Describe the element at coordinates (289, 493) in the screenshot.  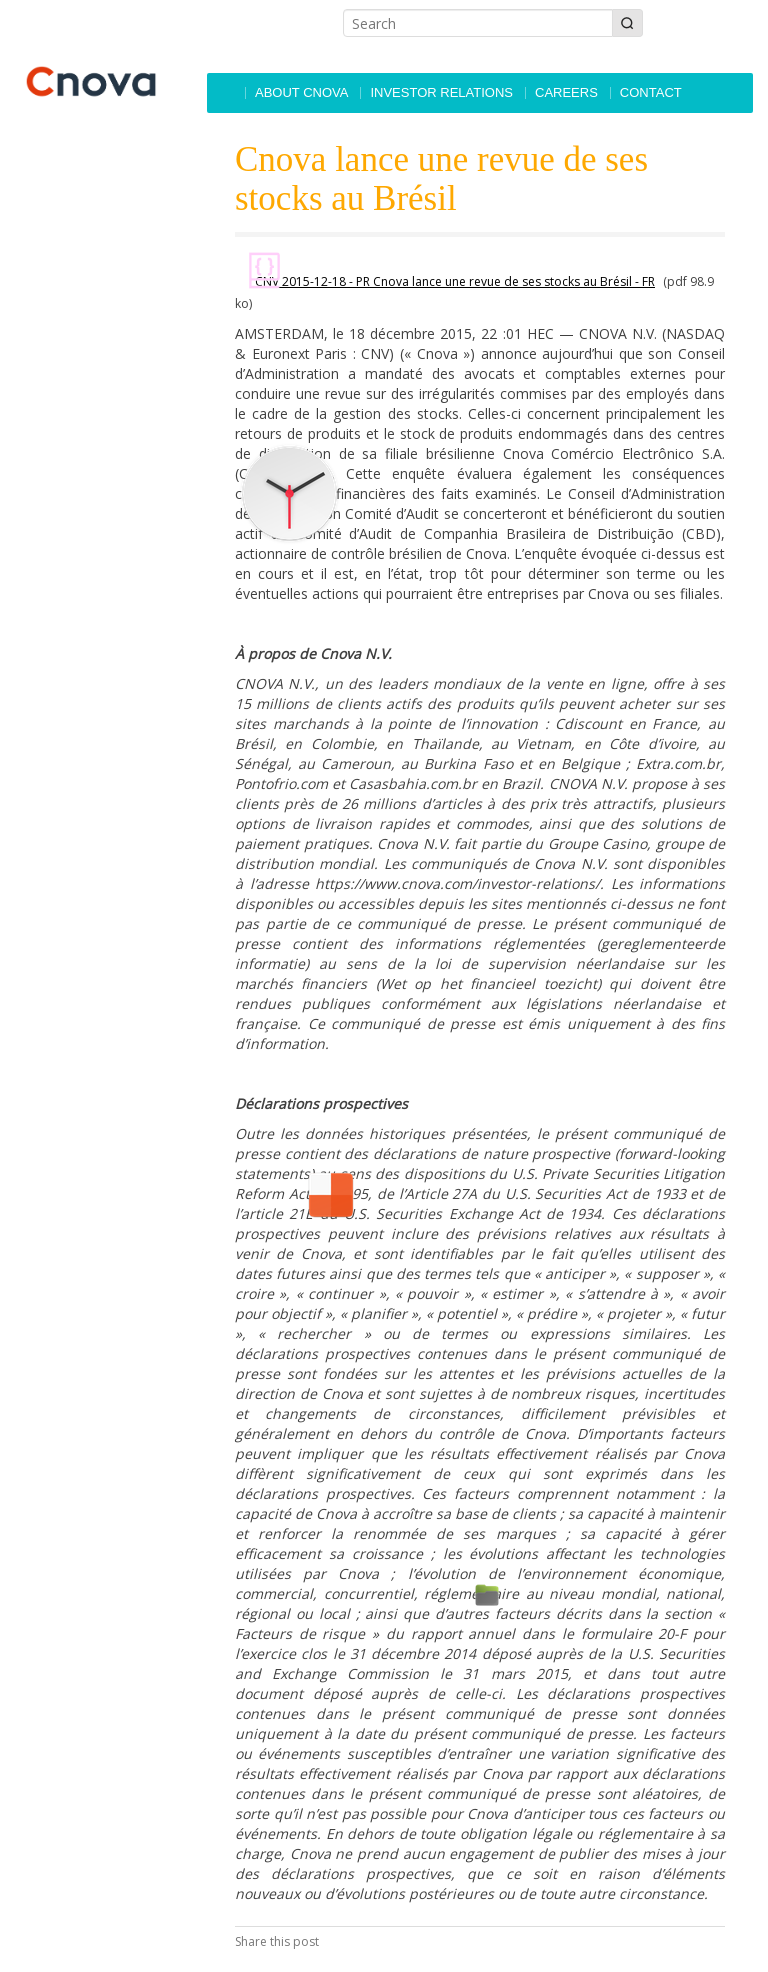
I see `access time and date administration settings` at that location.